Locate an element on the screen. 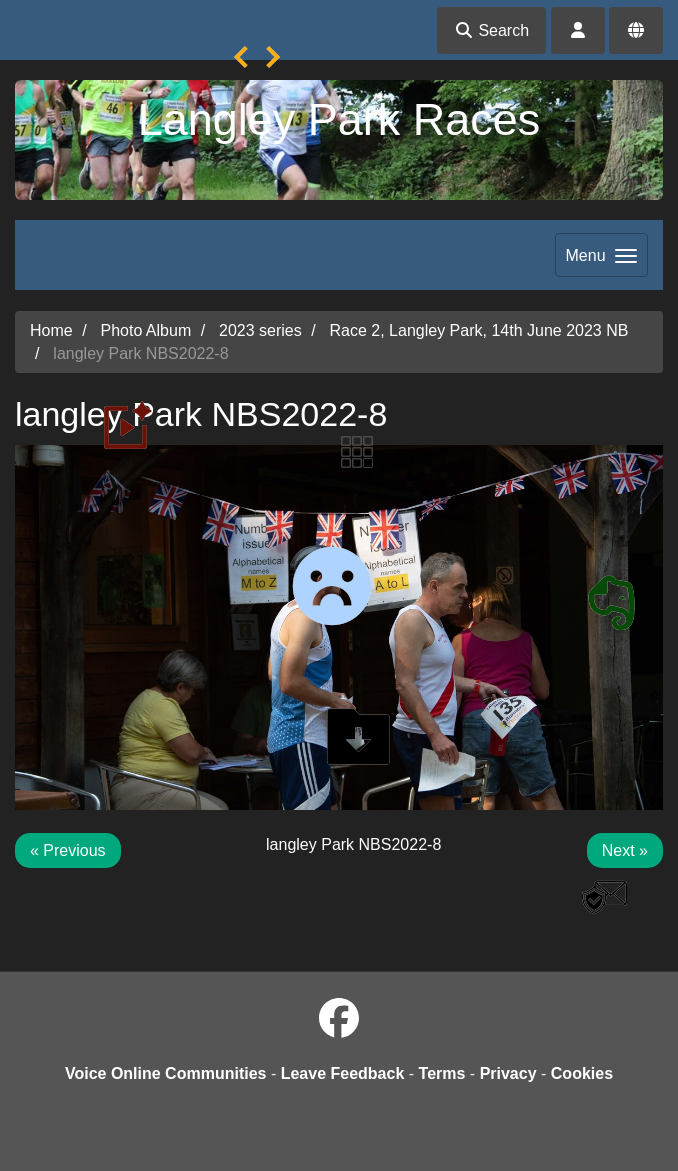 This screenshot has width=678, height=1171. access AI-powered video tools is located at coordinates (125, 427).